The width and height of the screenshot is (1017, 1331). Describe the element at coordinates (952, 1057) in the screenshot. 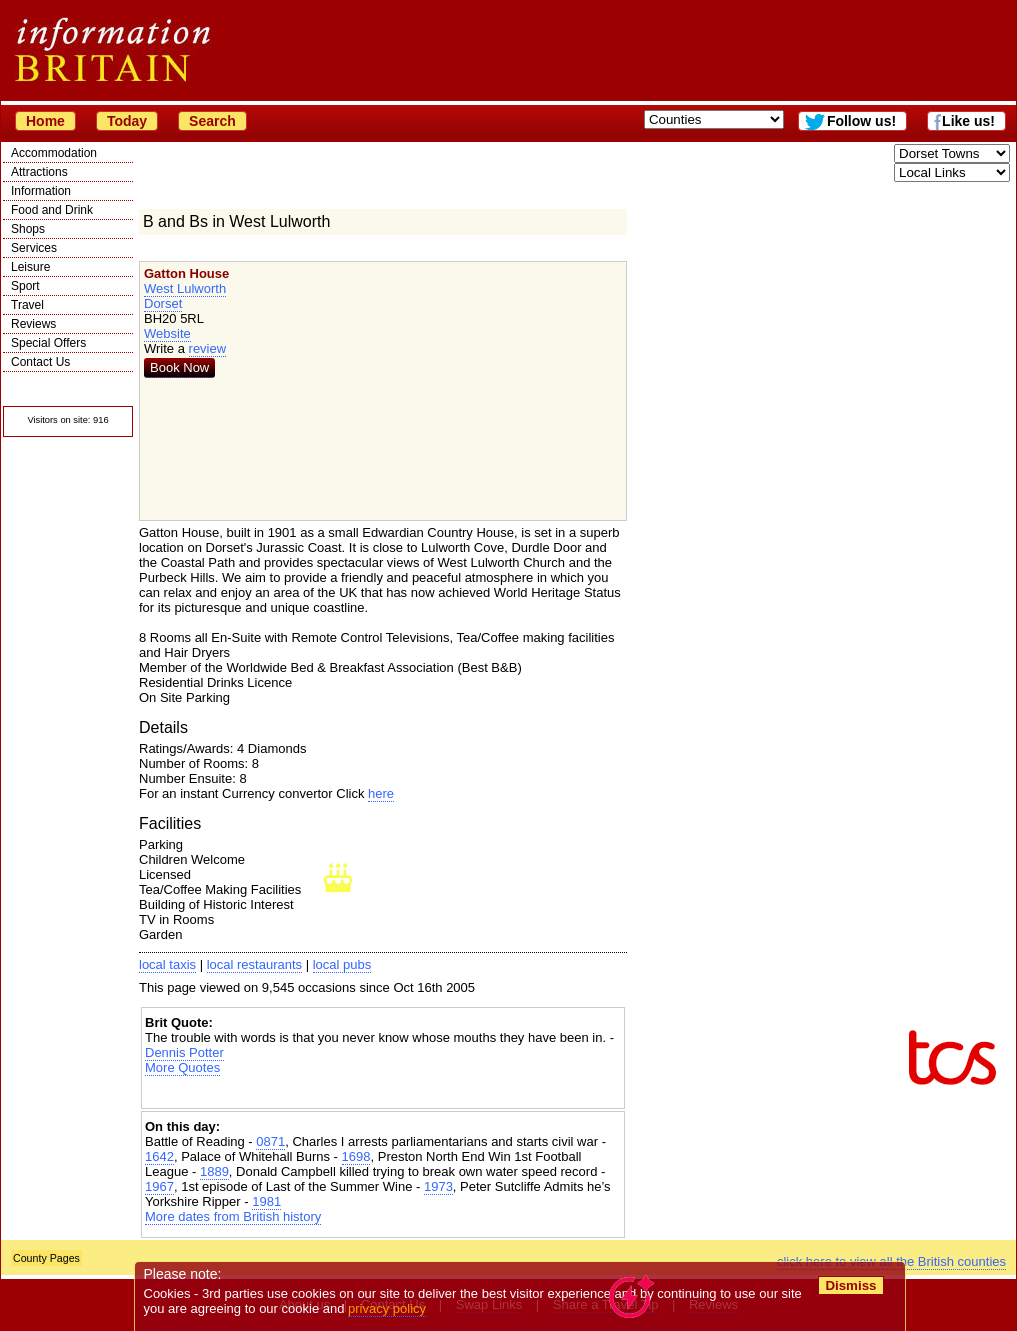

I see `Tata Consultancy Services company logo` at that location.